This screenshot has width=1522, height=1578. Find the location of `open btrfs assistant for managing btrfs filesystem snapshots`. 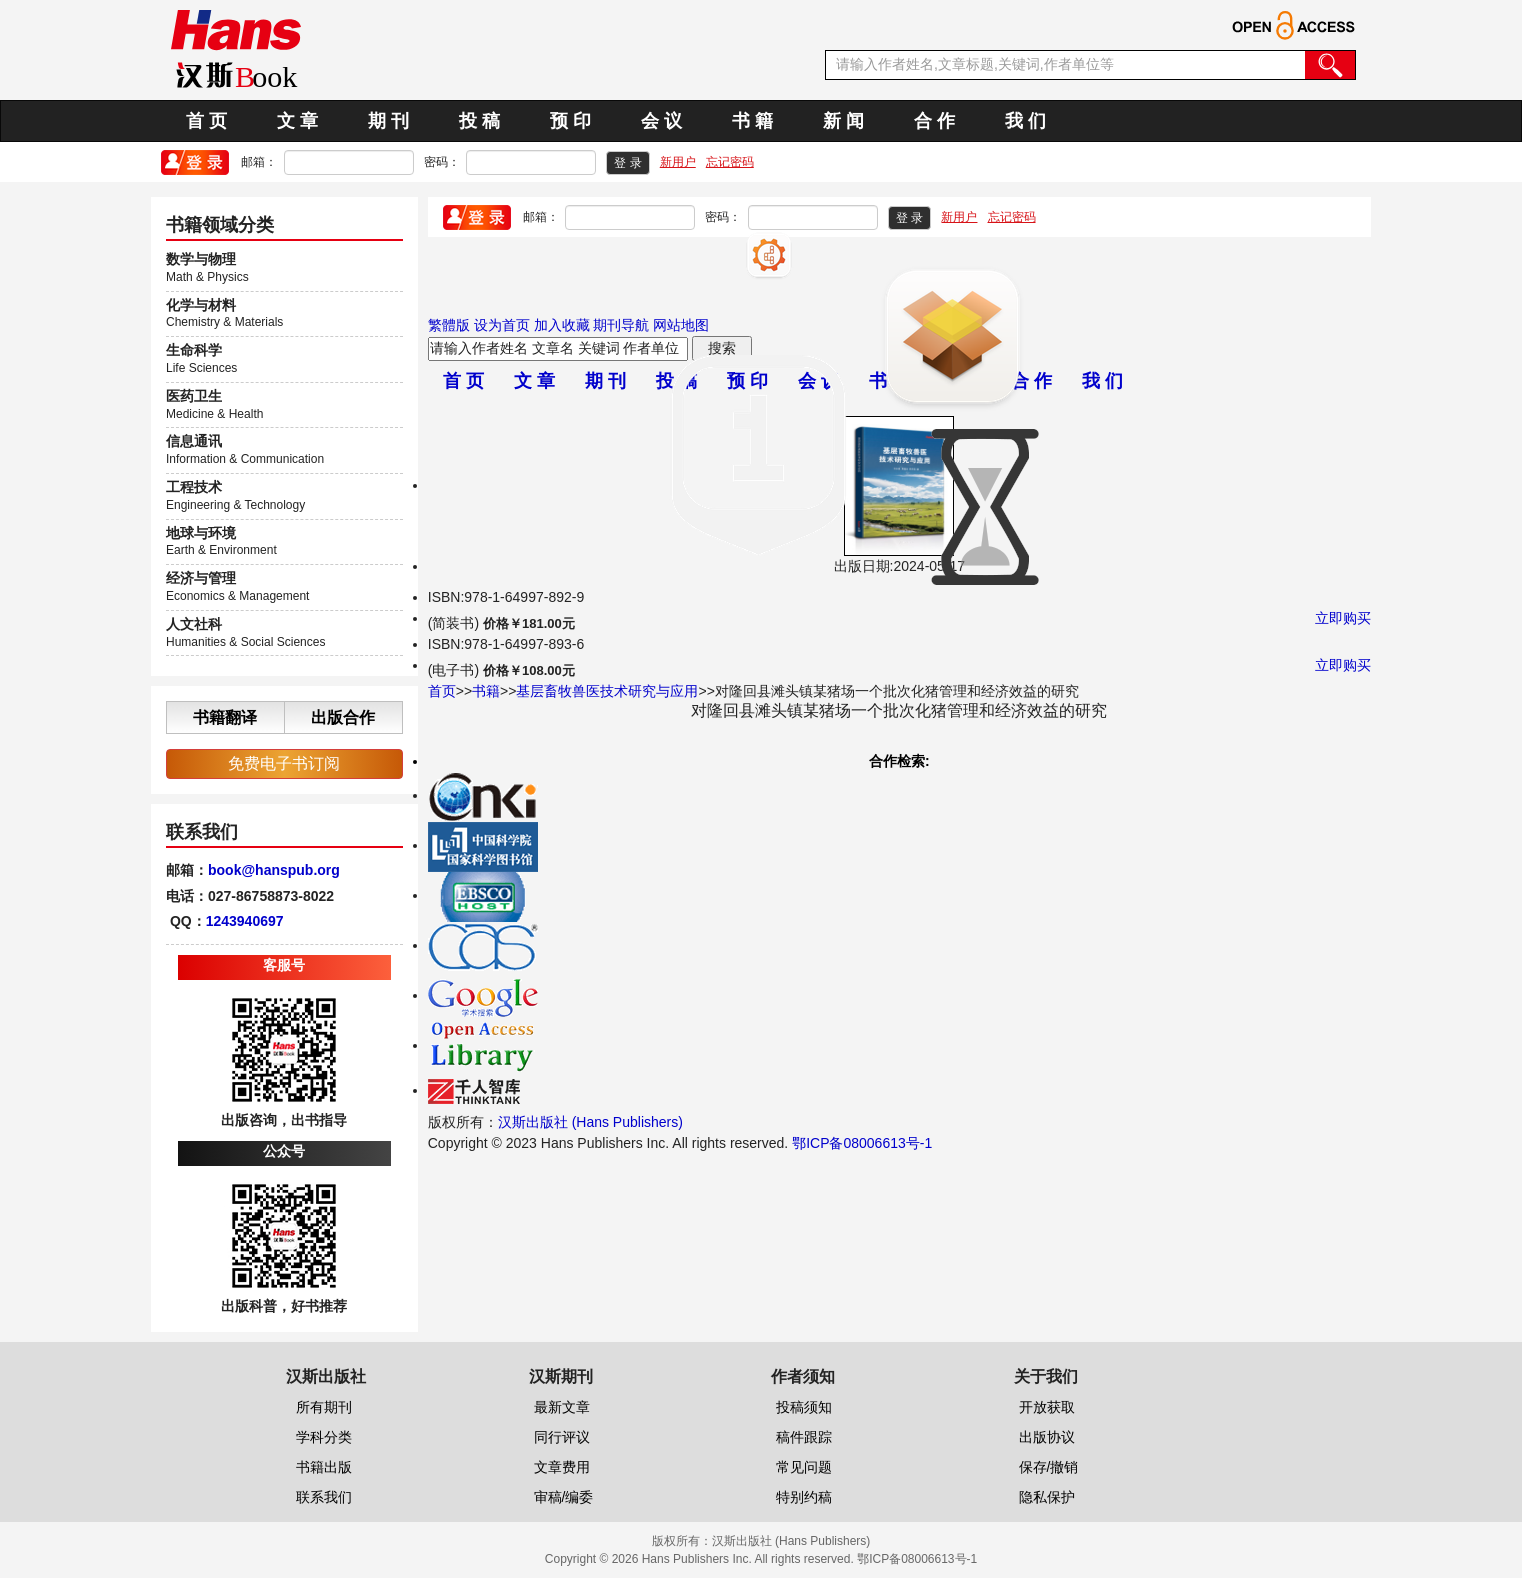

open btrfs assistant for managing btrfs filesystem snapshots is located at coordinates (769, 255).